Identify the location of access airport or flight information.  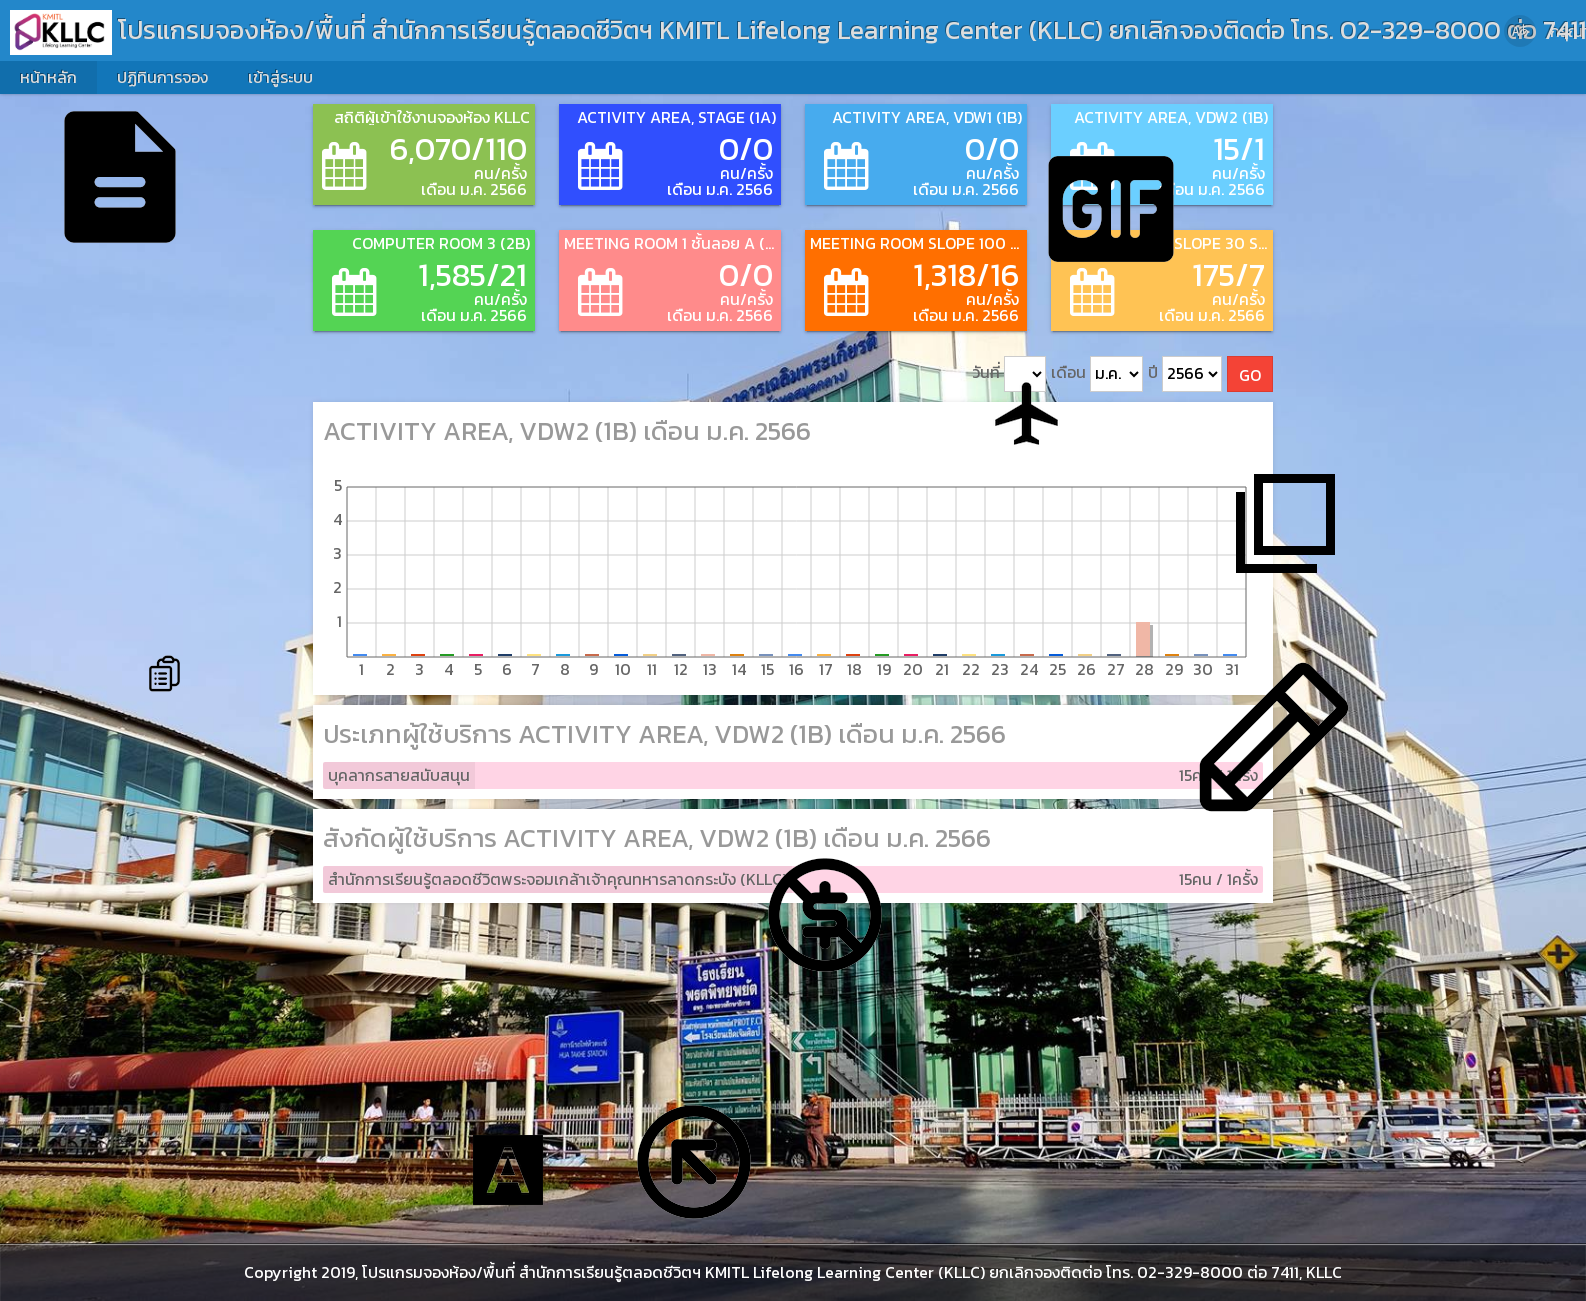
(1026, 413).